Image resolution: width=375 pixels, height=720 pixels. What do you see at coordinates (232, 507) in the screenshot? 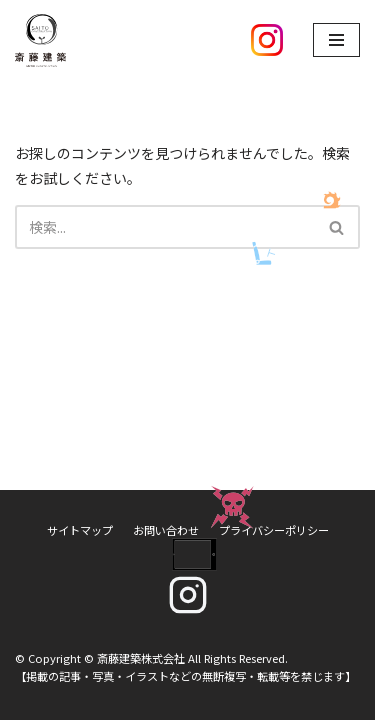
I see `indicates a powerful attack or special ability` at bounding box center [232, 507].